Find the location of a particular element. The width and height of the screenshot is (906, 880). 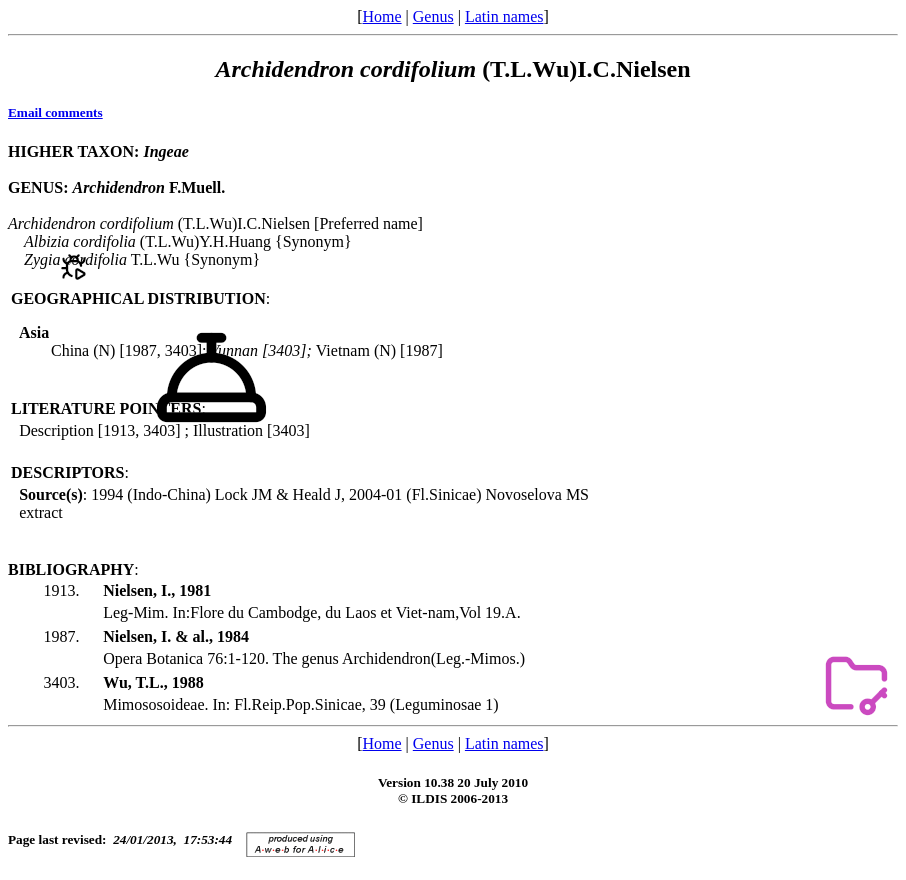

request concierge or front desk assistance is located at coordinates (211, 377).